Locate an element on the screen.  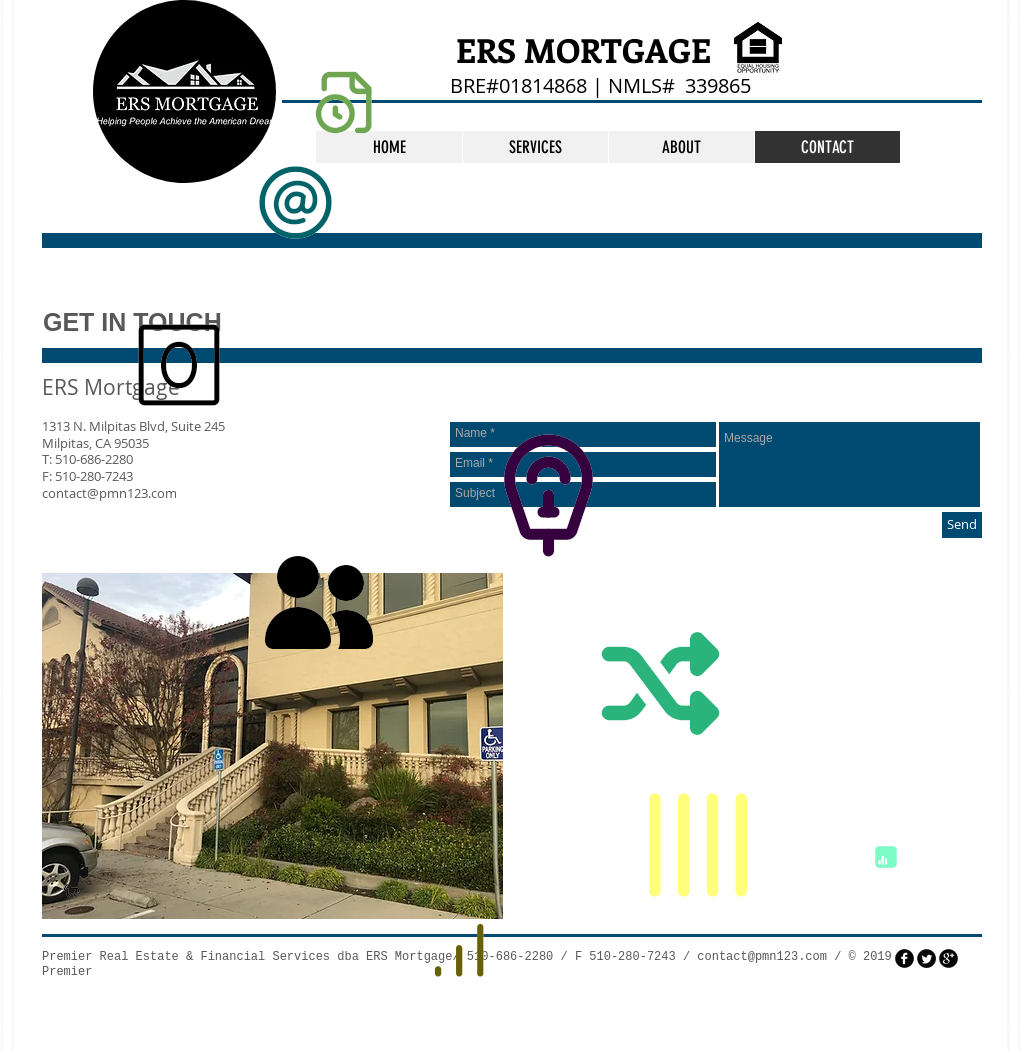
align content to bottom-left corner is located at coordinates (886, 857).